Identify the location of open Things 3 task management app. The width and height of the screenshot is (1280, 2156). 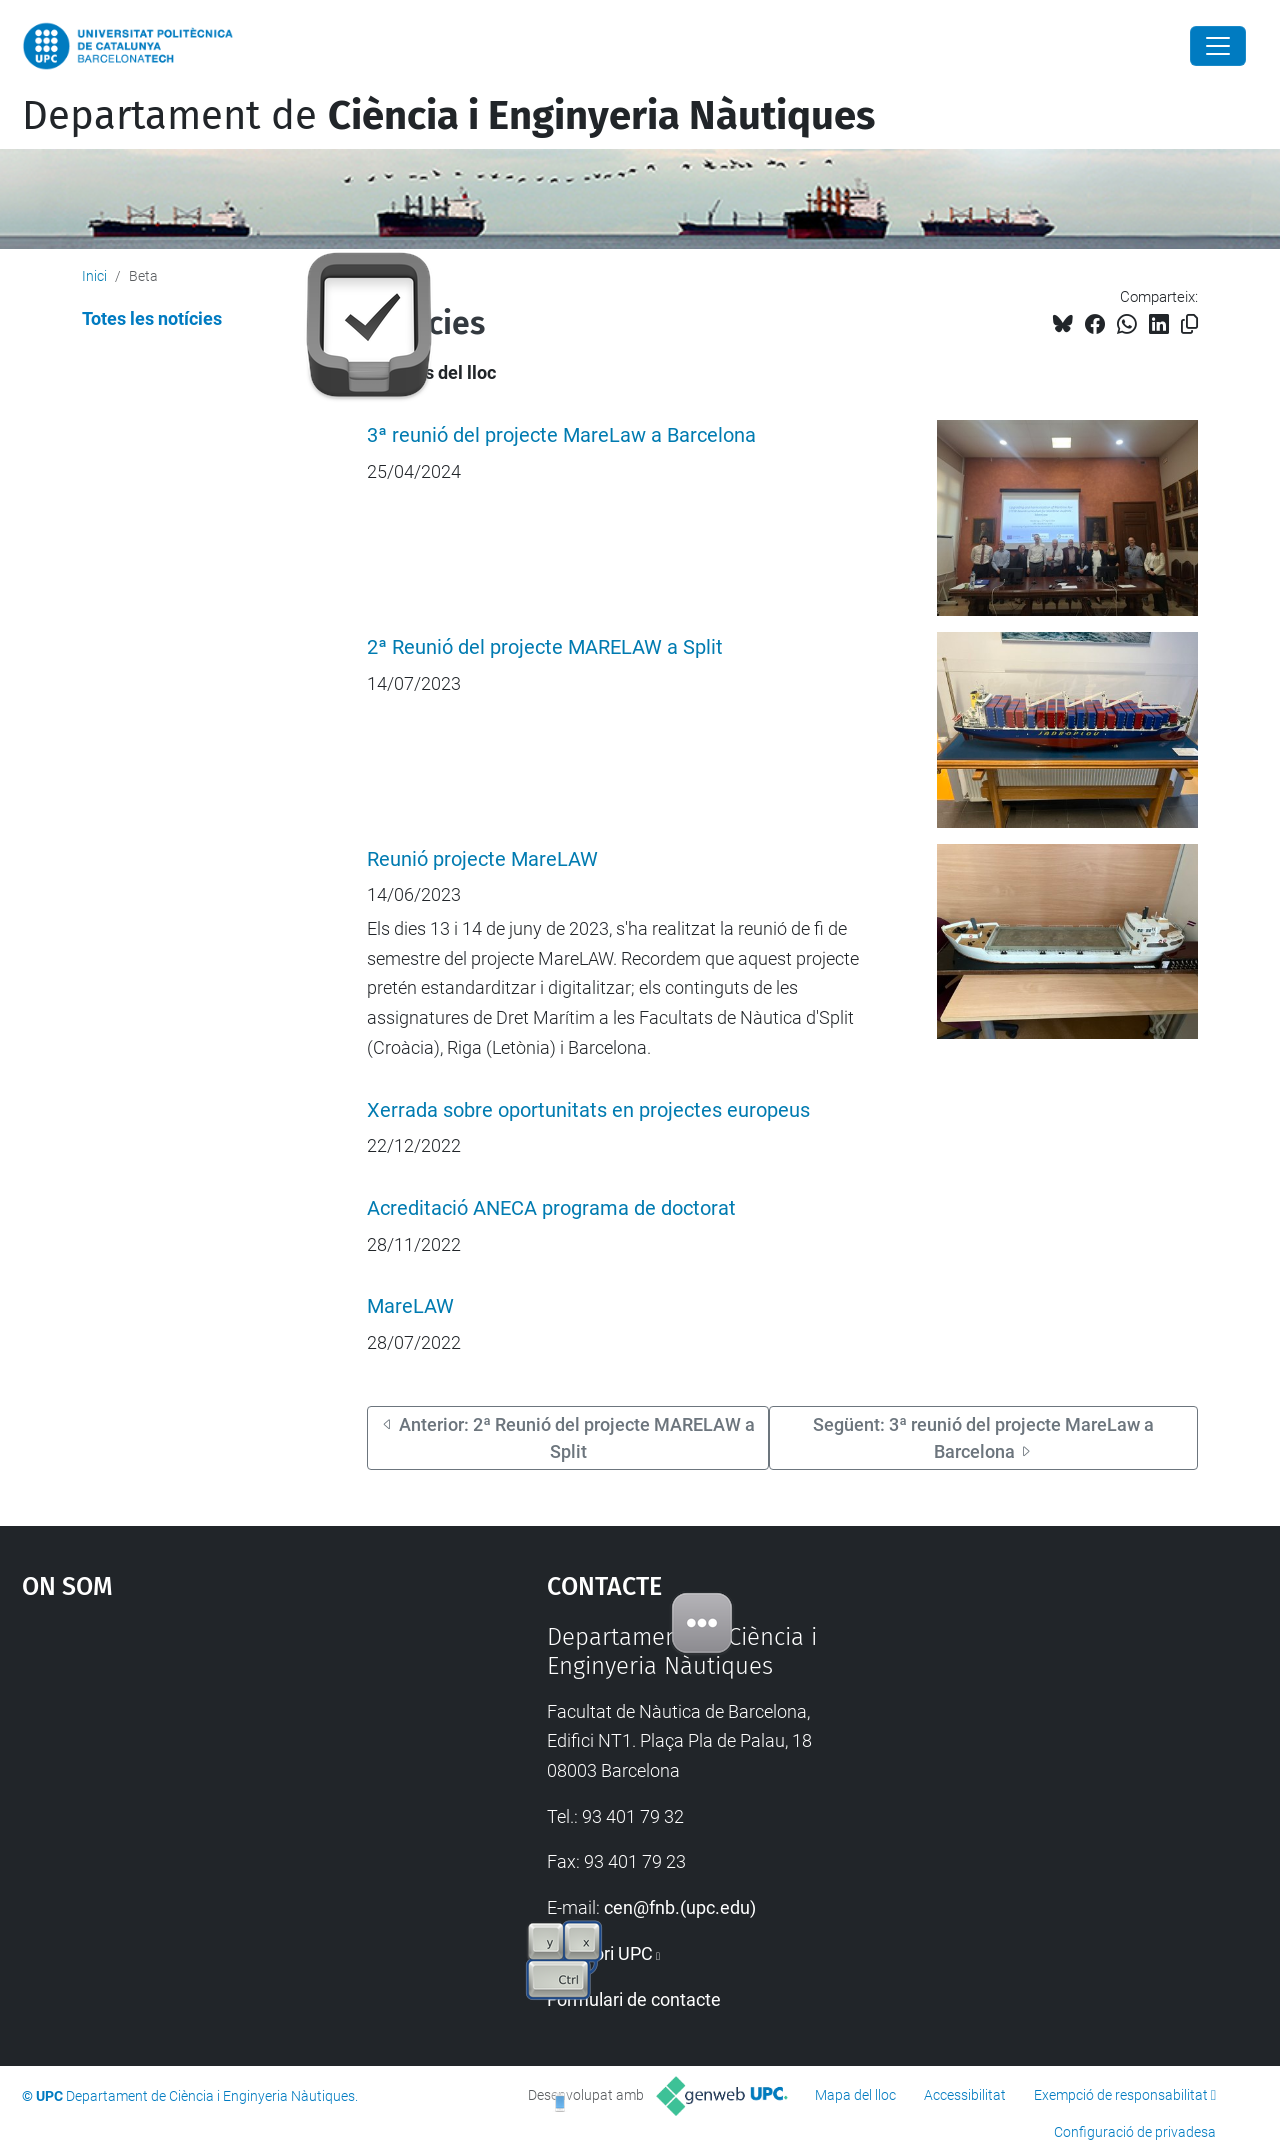
(369, 325).